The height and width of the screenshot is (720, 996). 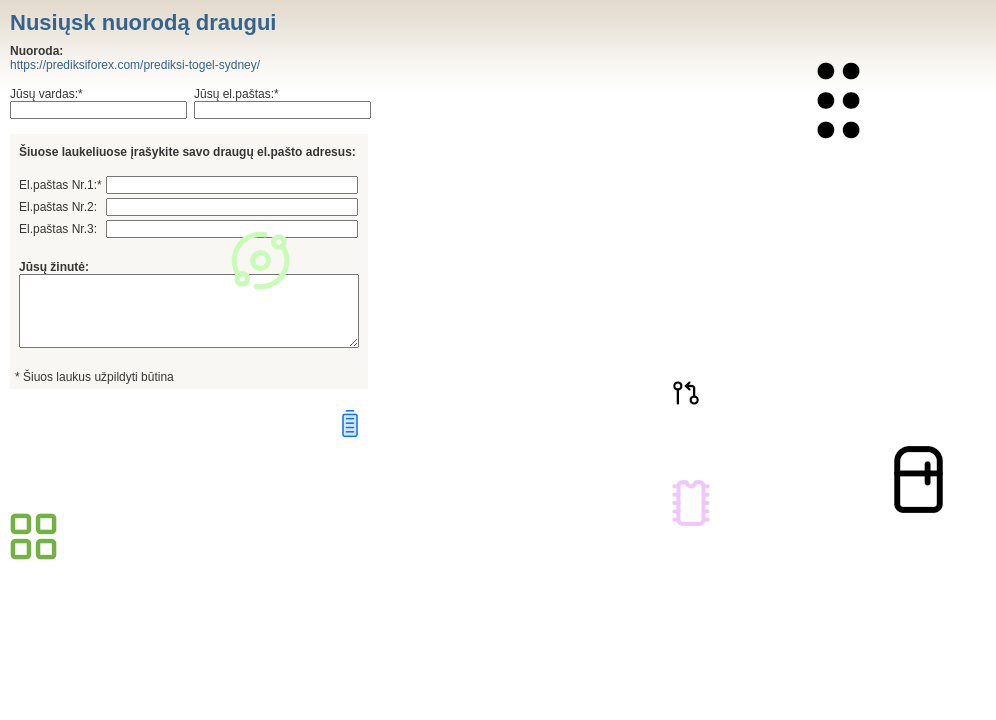 What do you see at coordinates (691, 503) in the screenshot?
I see `view processor or hardware information` at bounding box center [691, 503].